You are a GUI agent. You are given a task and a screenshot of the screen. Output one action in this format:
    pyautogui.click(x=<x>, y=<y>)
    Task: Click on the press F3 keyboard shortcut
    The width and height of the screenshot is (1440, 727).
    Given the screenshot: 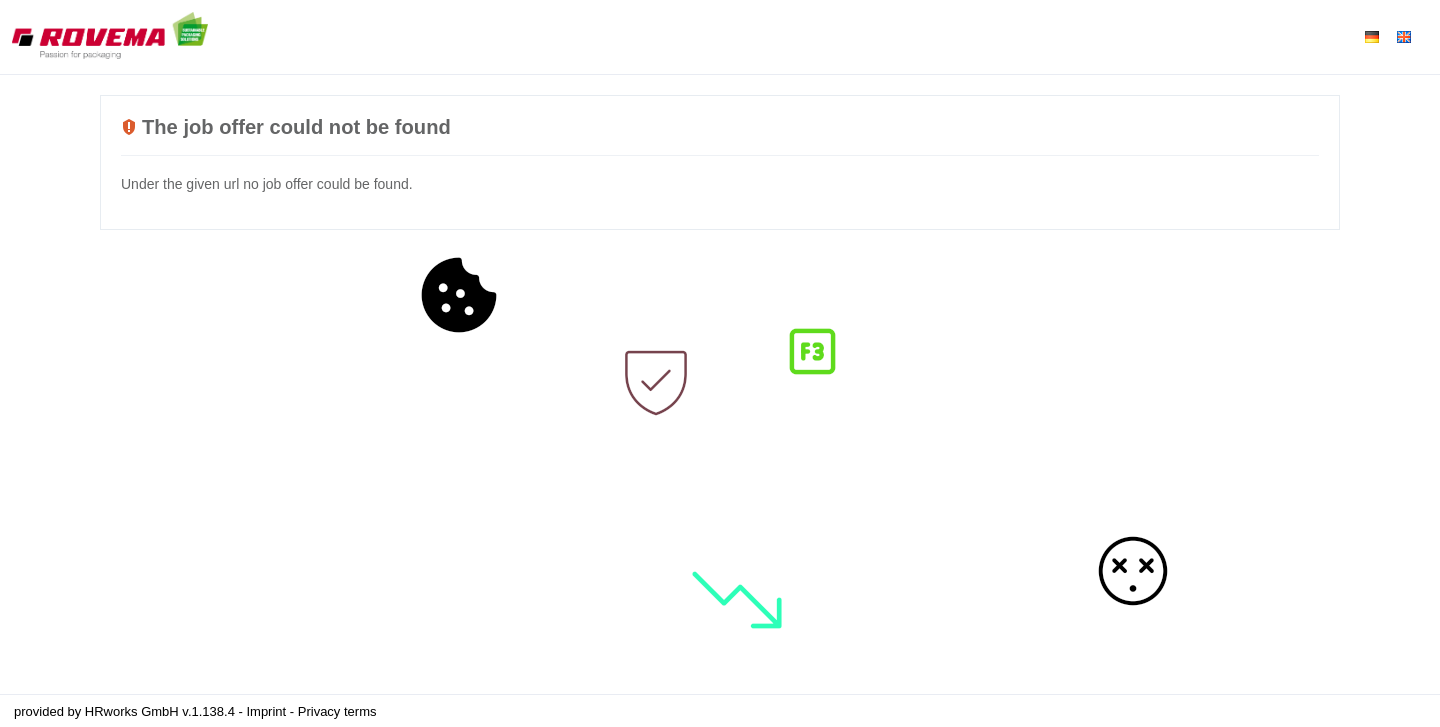 What is the action you would take?
    pyautogui.click(x=812, y=351)
    